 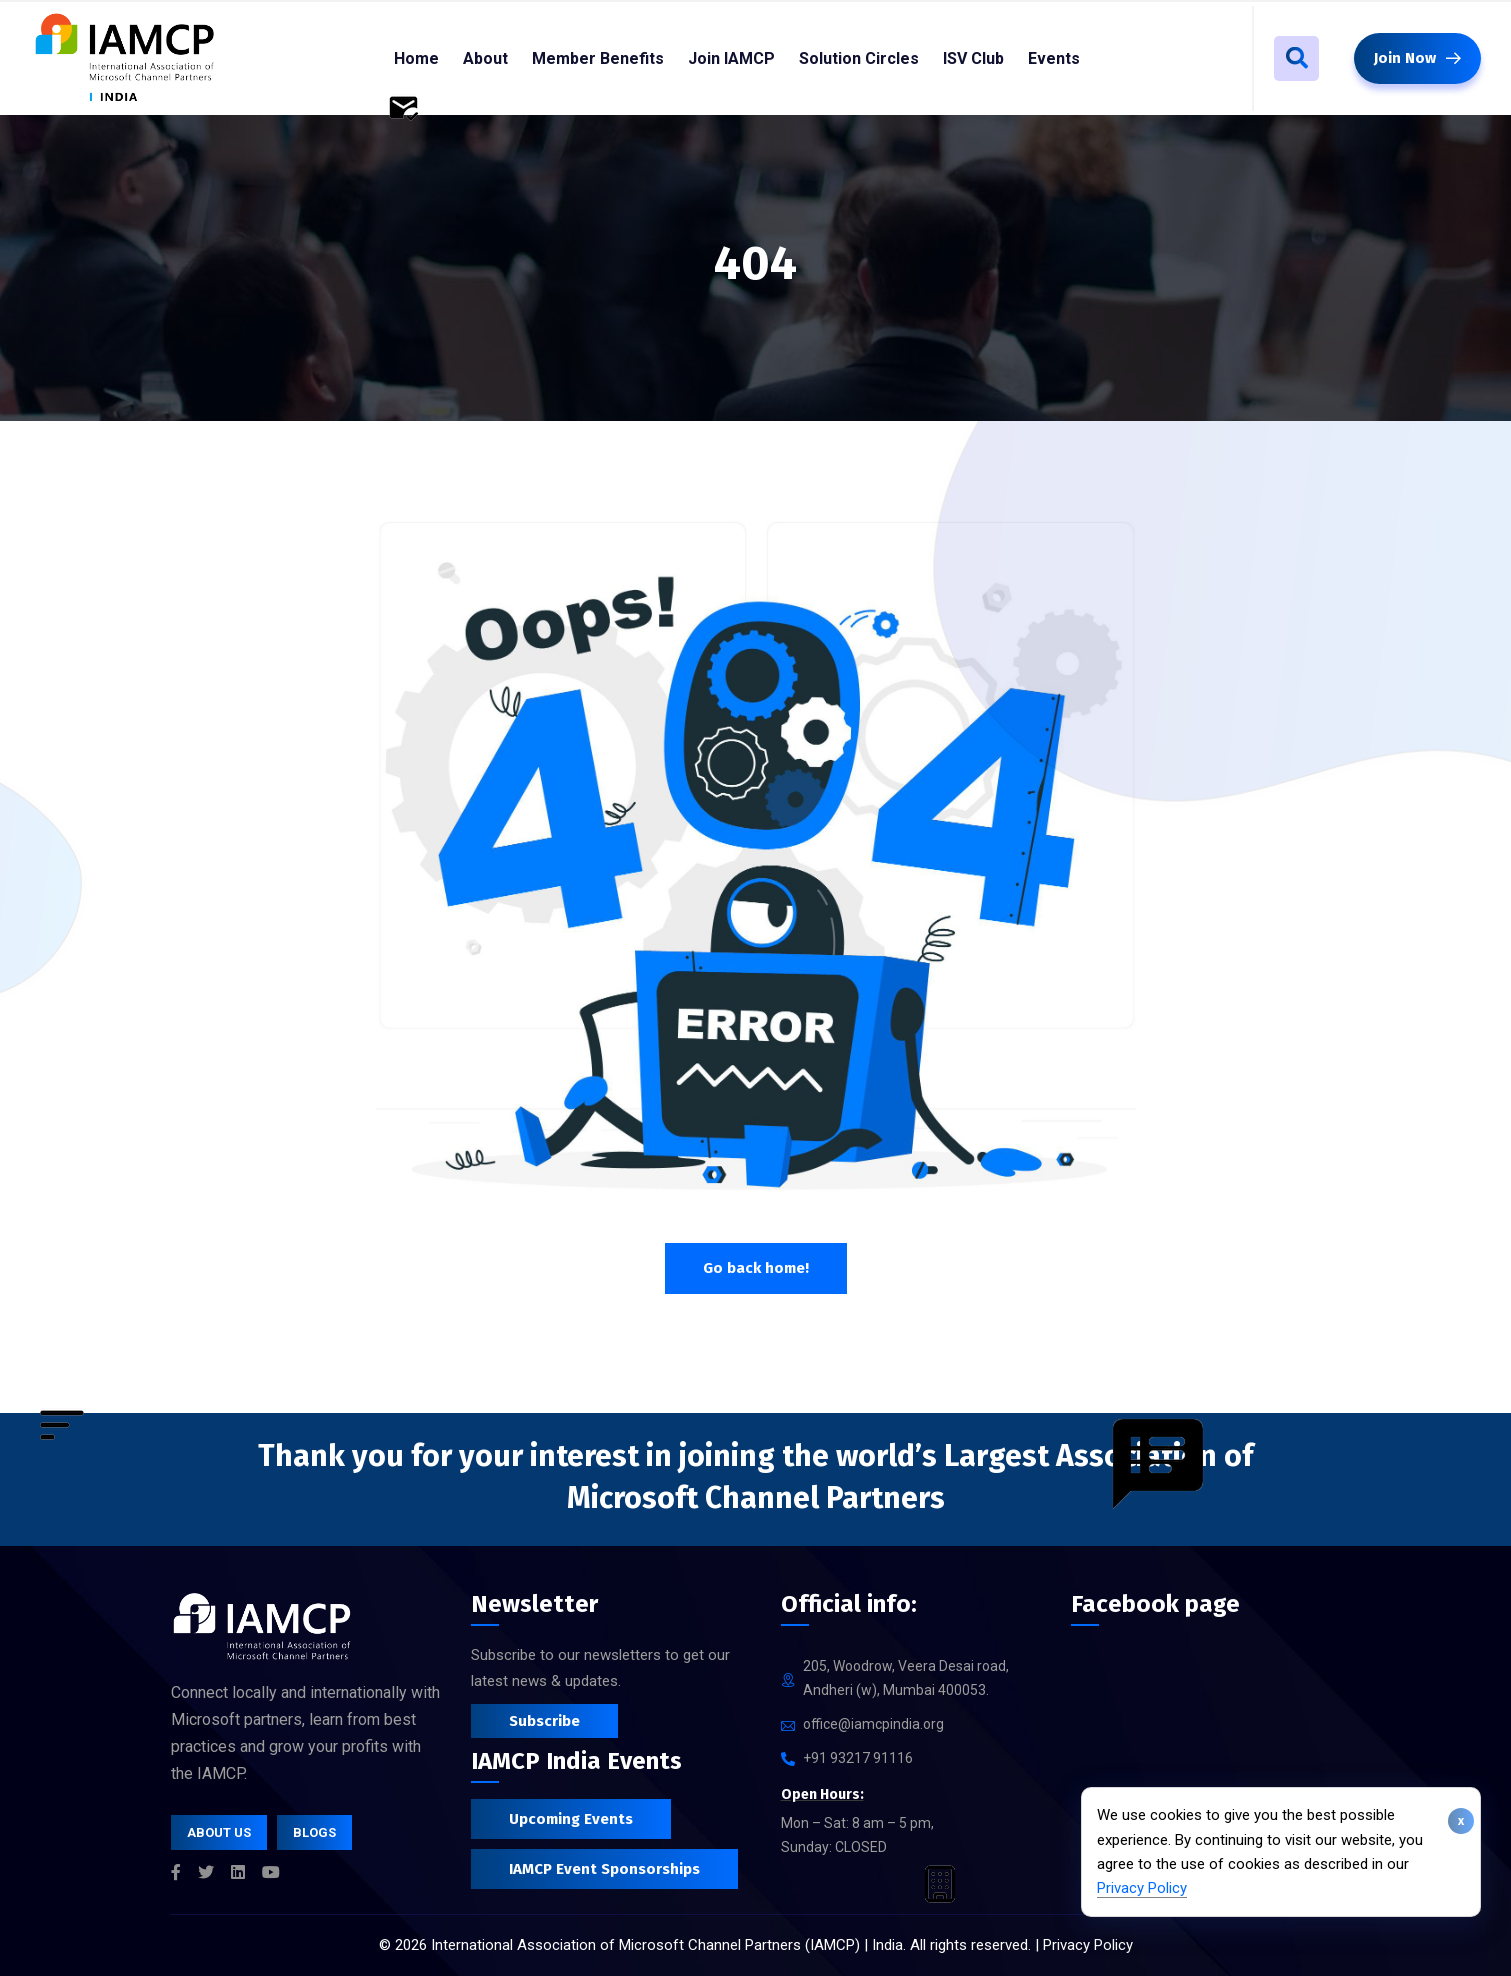 What do you see at coordinates (403, 107) in the screenshot?
I see `mark email as read` at bounding box center [403, 107].